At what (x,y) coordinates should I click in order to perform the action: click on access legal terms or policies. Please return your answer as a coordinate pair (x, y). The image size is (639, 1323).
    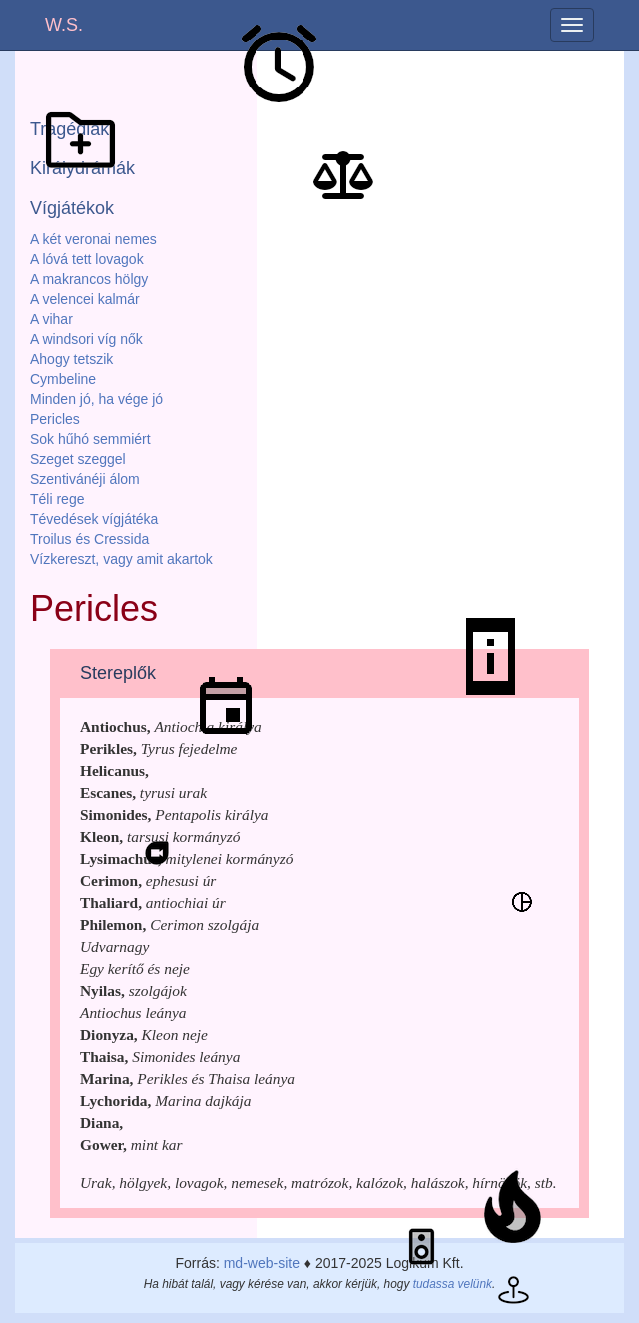
    Looking at the image, I should click on (343, 175).